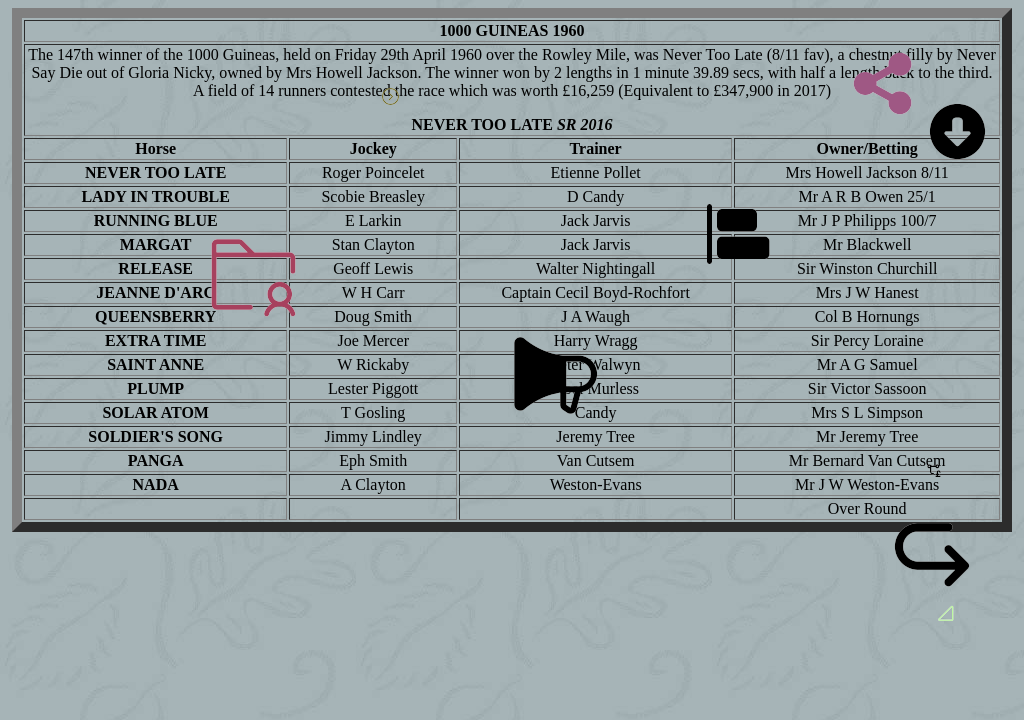 The height and width of the screenshot is (720, 1024). What do you see at coordinates (737, 234) in the screenshot?
I see `align content to the left` at bounding box center [737, 234].